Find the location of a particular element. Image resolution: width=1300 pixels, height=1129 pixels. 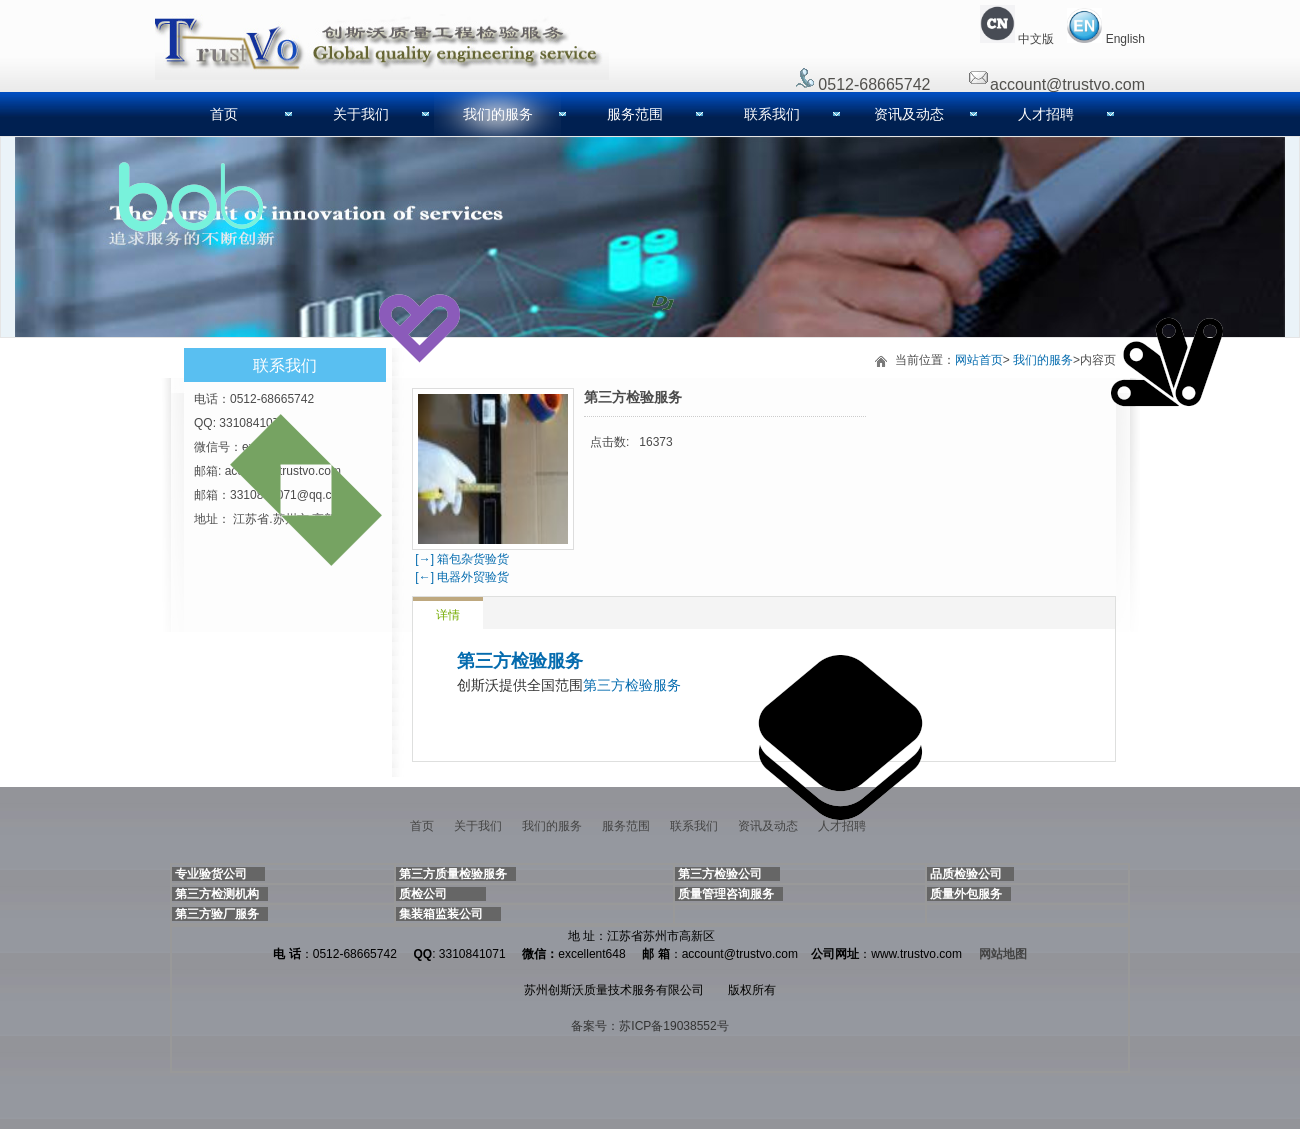

open the HiBob HR platform is located at coordinates (191, 197).